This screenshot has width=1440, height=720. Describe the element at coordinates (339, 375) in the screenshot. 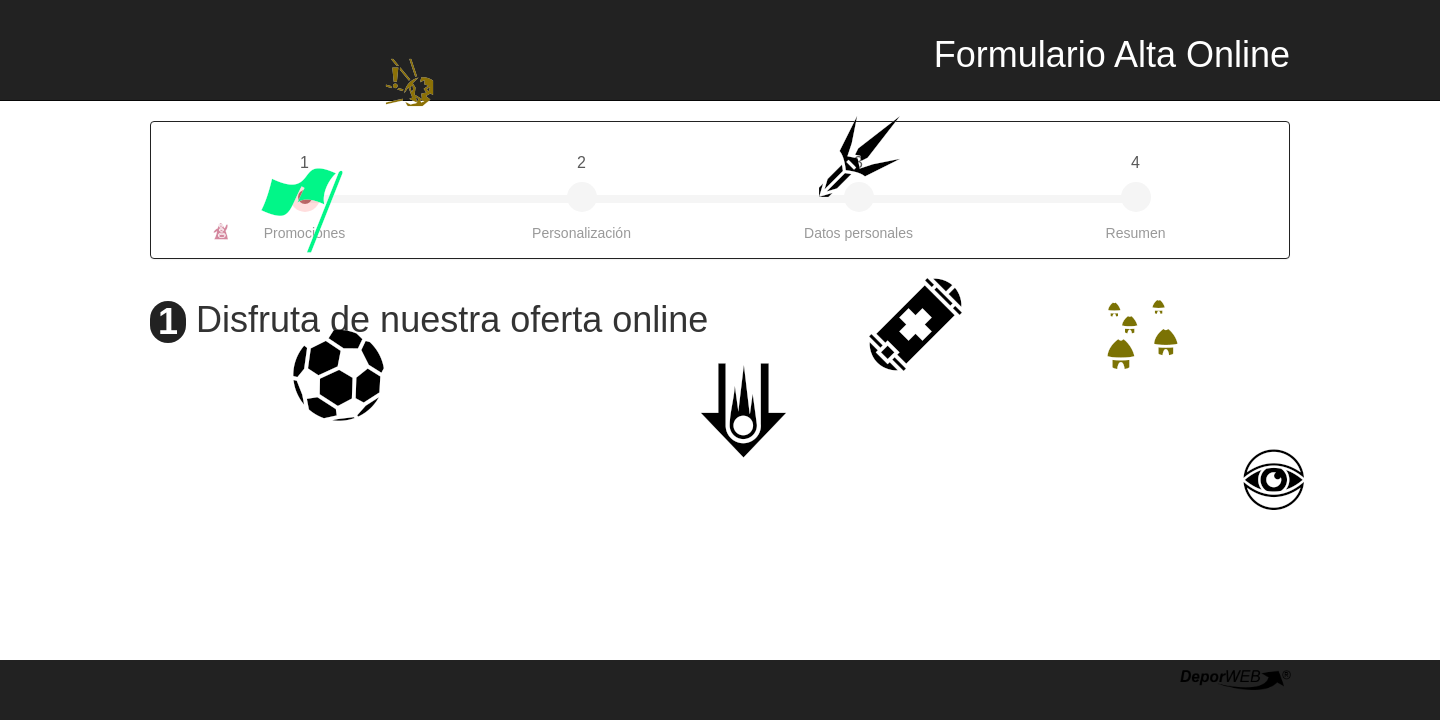

I see `access soccer or football games` at that location.